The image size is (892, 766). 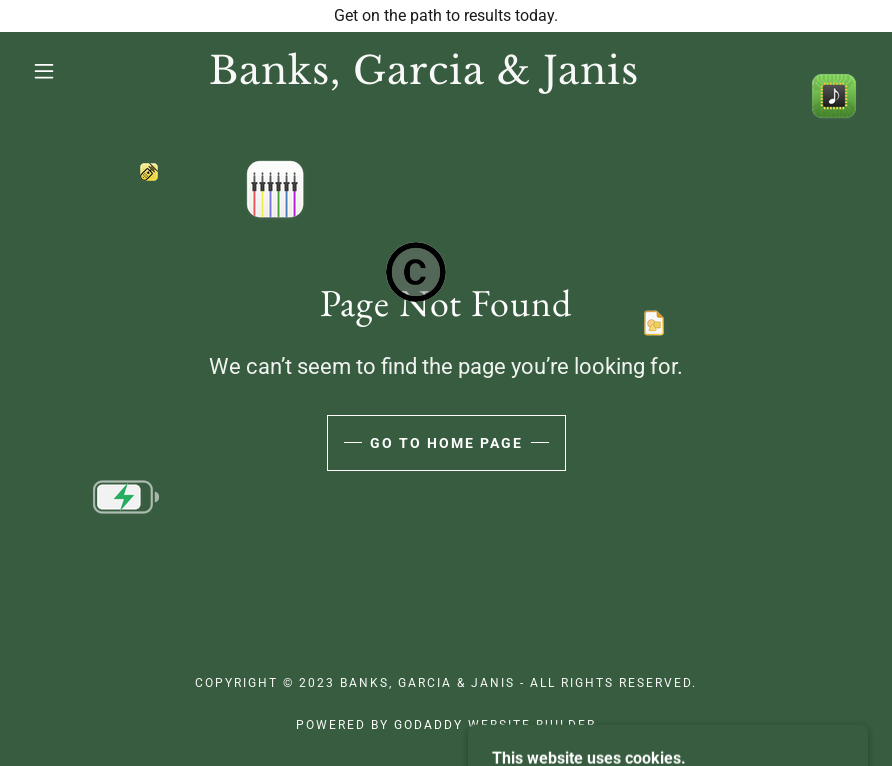 I want to click on indicates battery is charging at 80% capacity, so click(x=126, y=497).